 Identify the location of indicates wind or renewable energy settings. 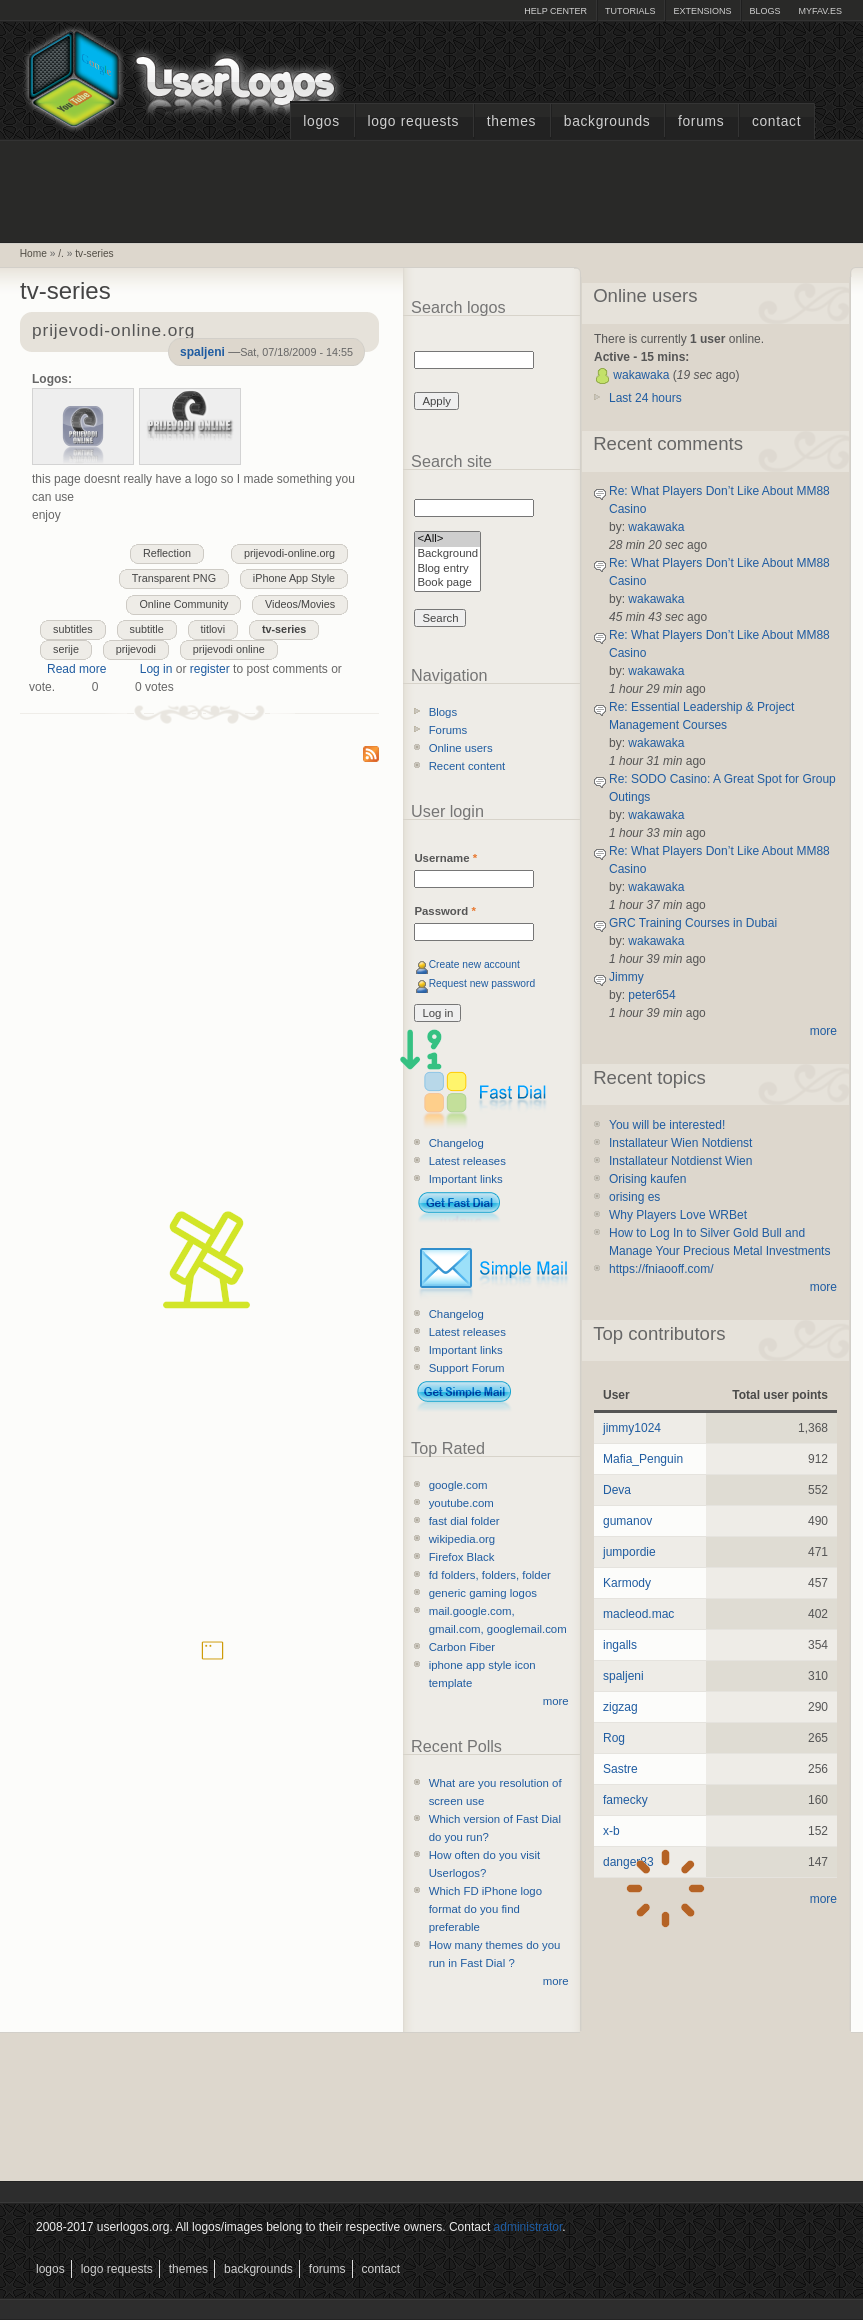
(206, 1261).